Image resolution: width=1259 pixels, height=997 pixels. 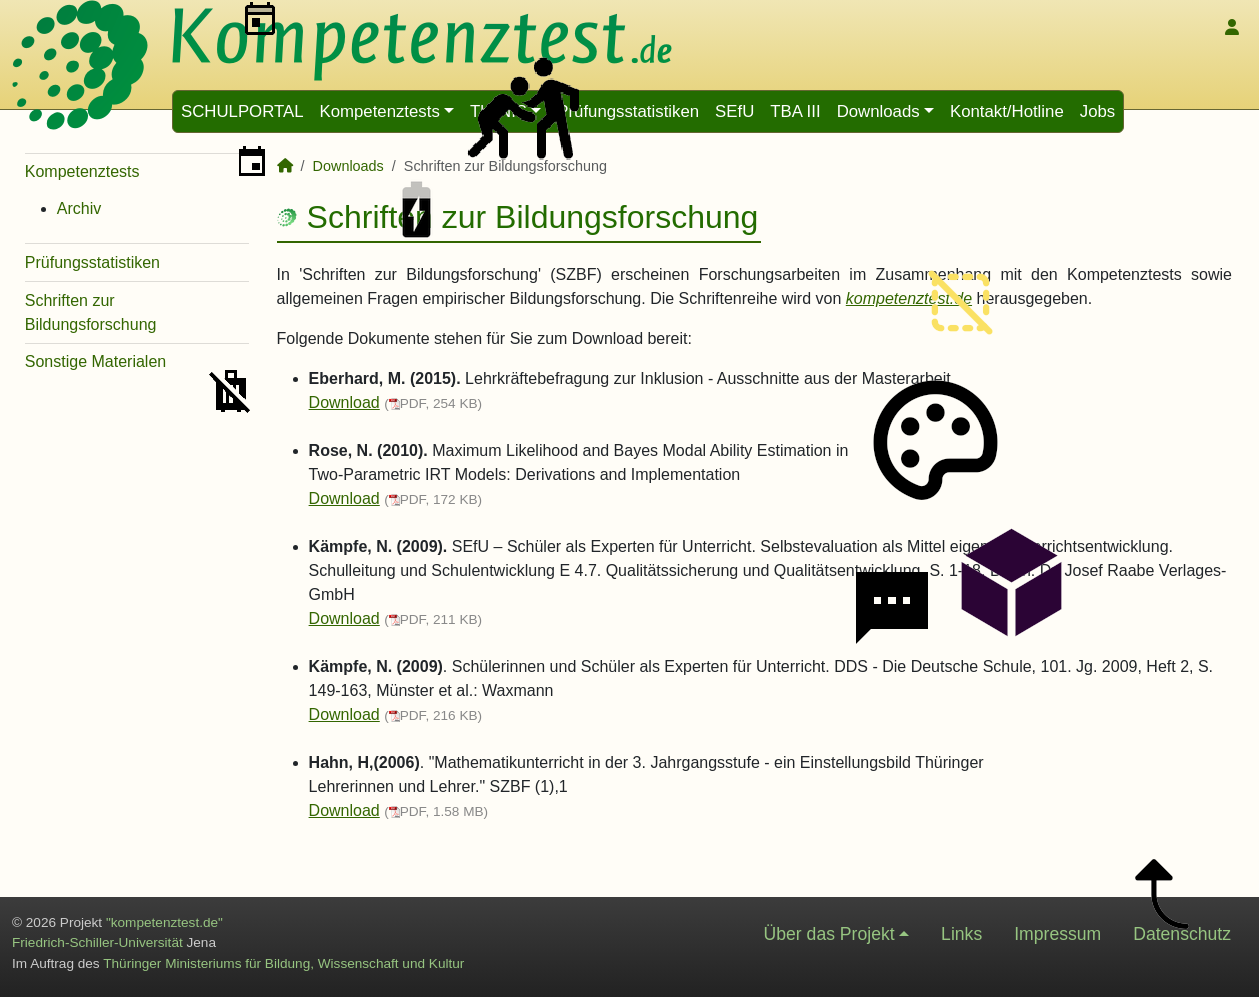 I want to click on view today's date or events, so click(x=260, y=20).